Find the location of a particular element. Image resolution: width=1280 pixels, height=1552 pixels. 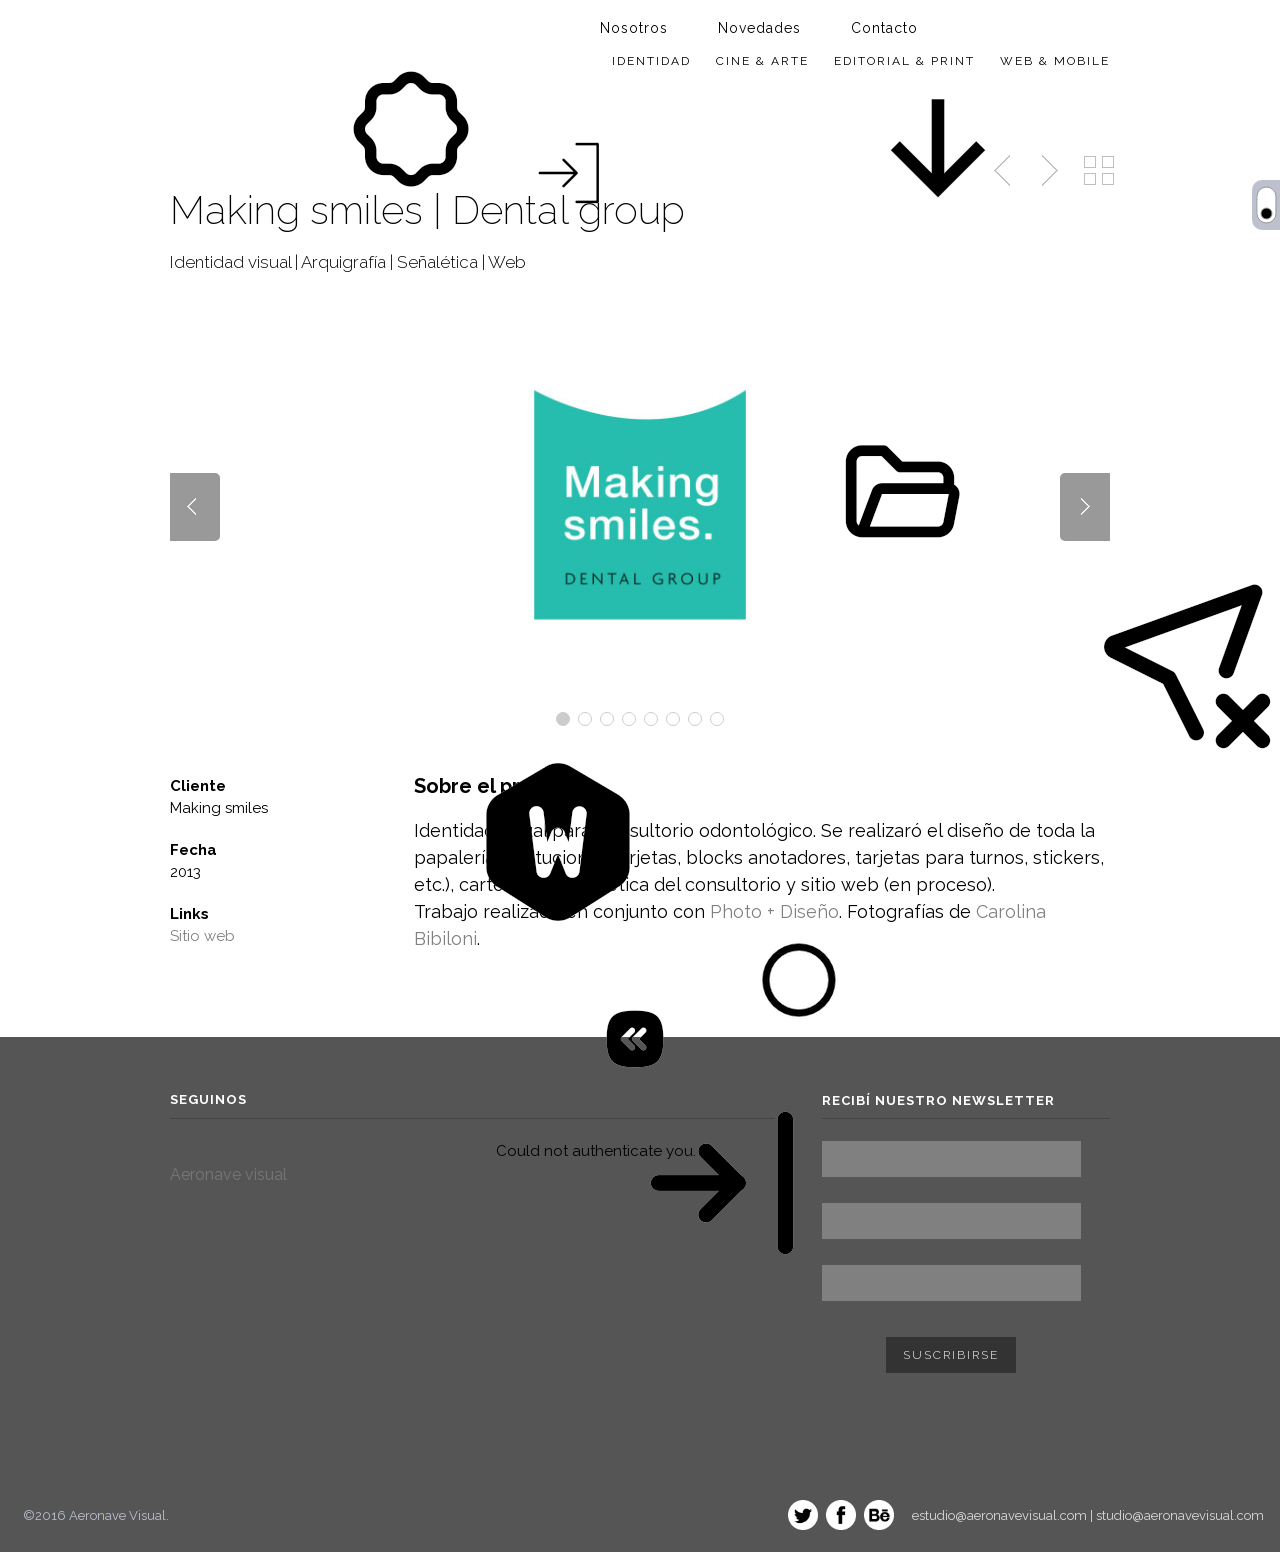

access wallet or payment features is located at coordinates (558, 842).